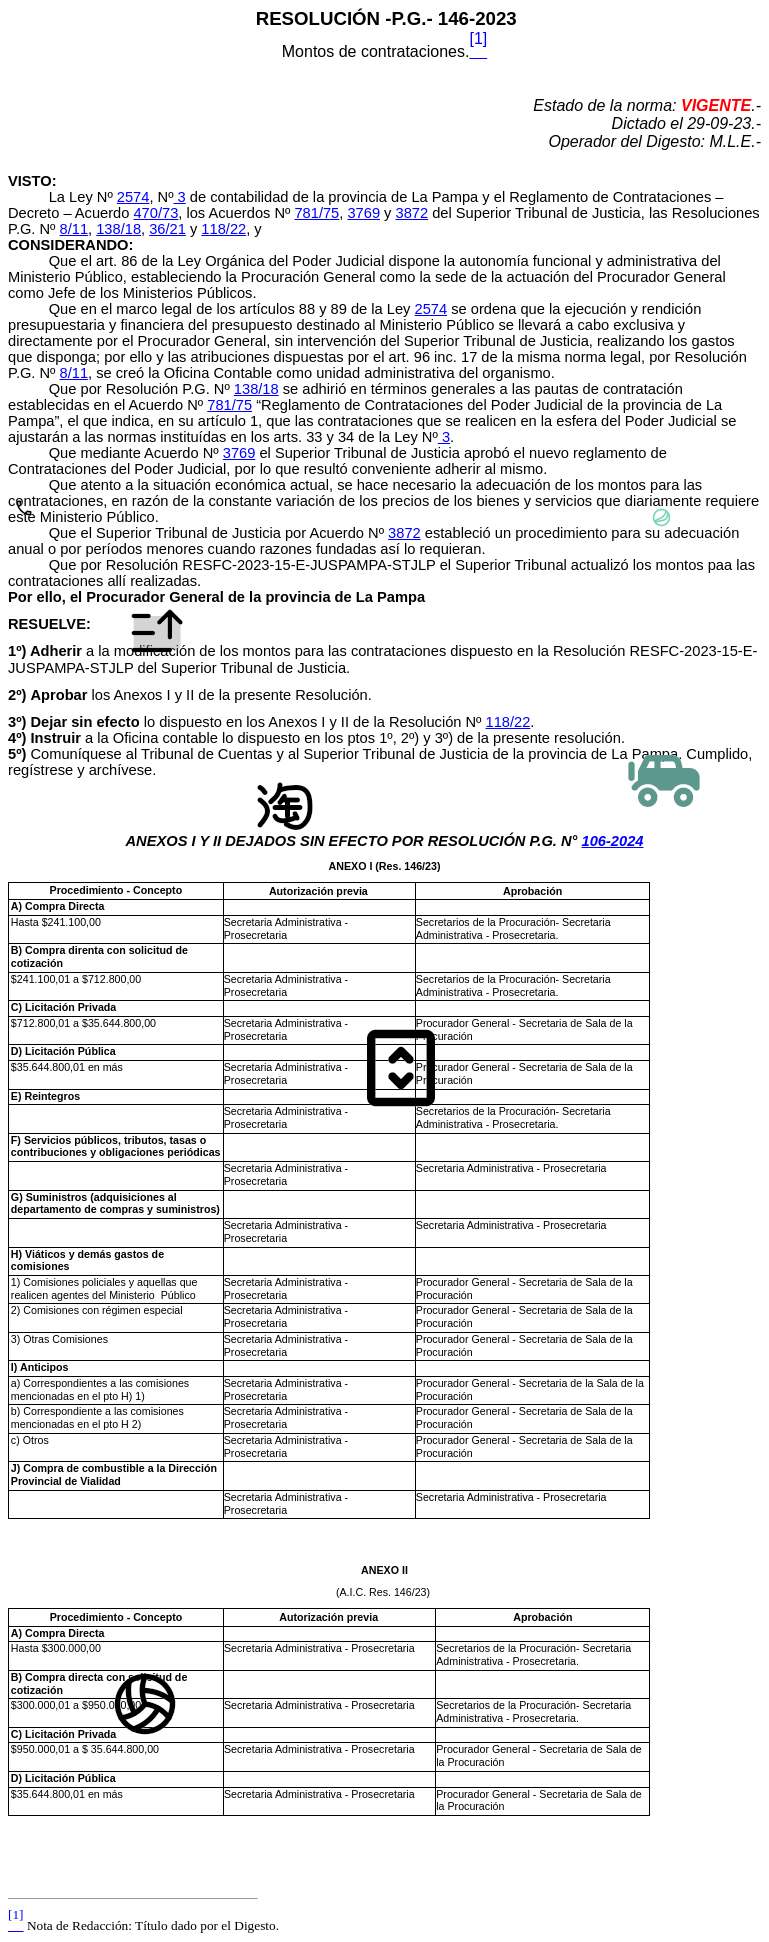  Describe the element at coordinates (285, 805) in the screenshot. I see `open taobao shopping app` at that location.